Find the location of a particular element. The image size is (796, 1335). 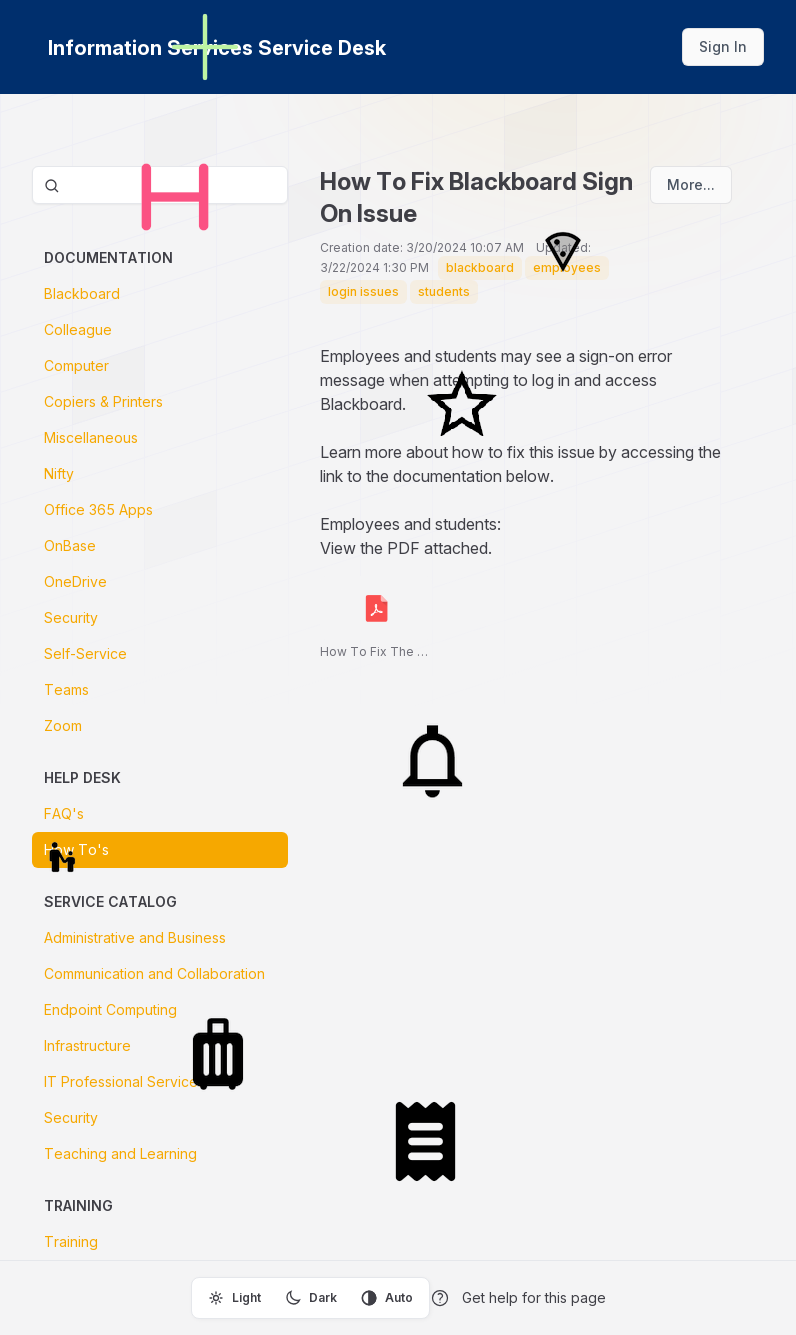

access travel or trip information is located at coordinates (218, 1054).